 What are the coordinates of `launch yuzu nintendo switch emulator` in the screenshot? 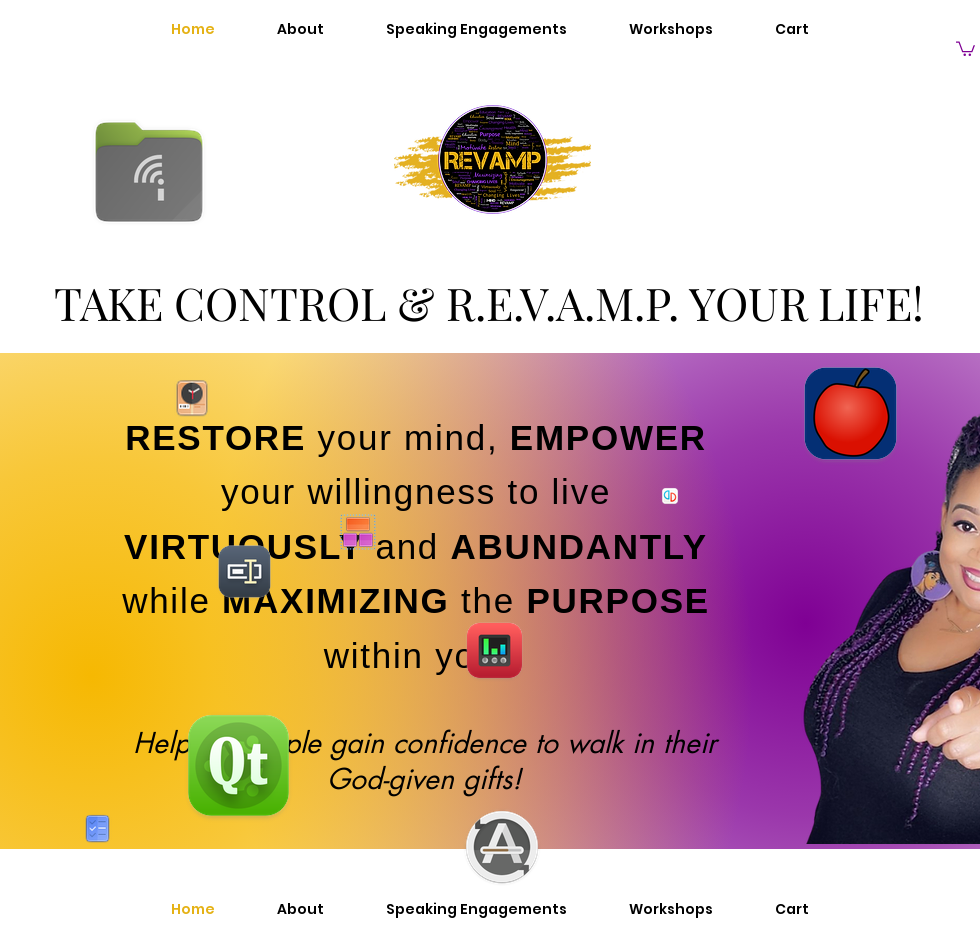 It's located at (670, 496).